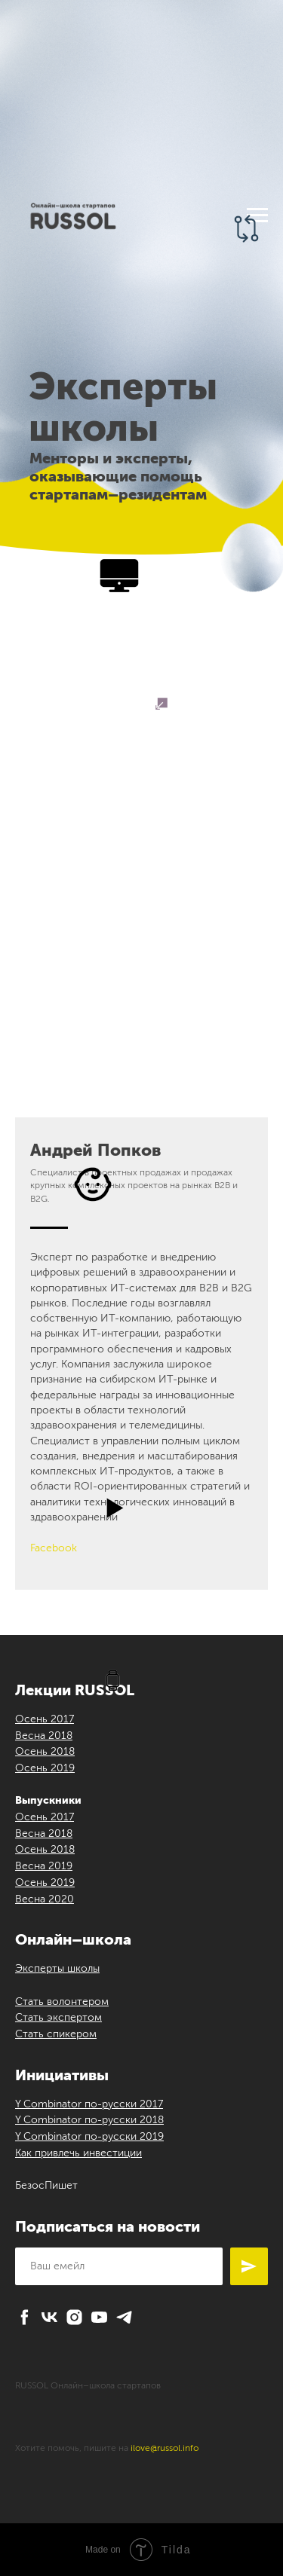 The height and width of the screenshot is (2576, 283). I want to click on collapse or minimize a panel, so click(161, 704).